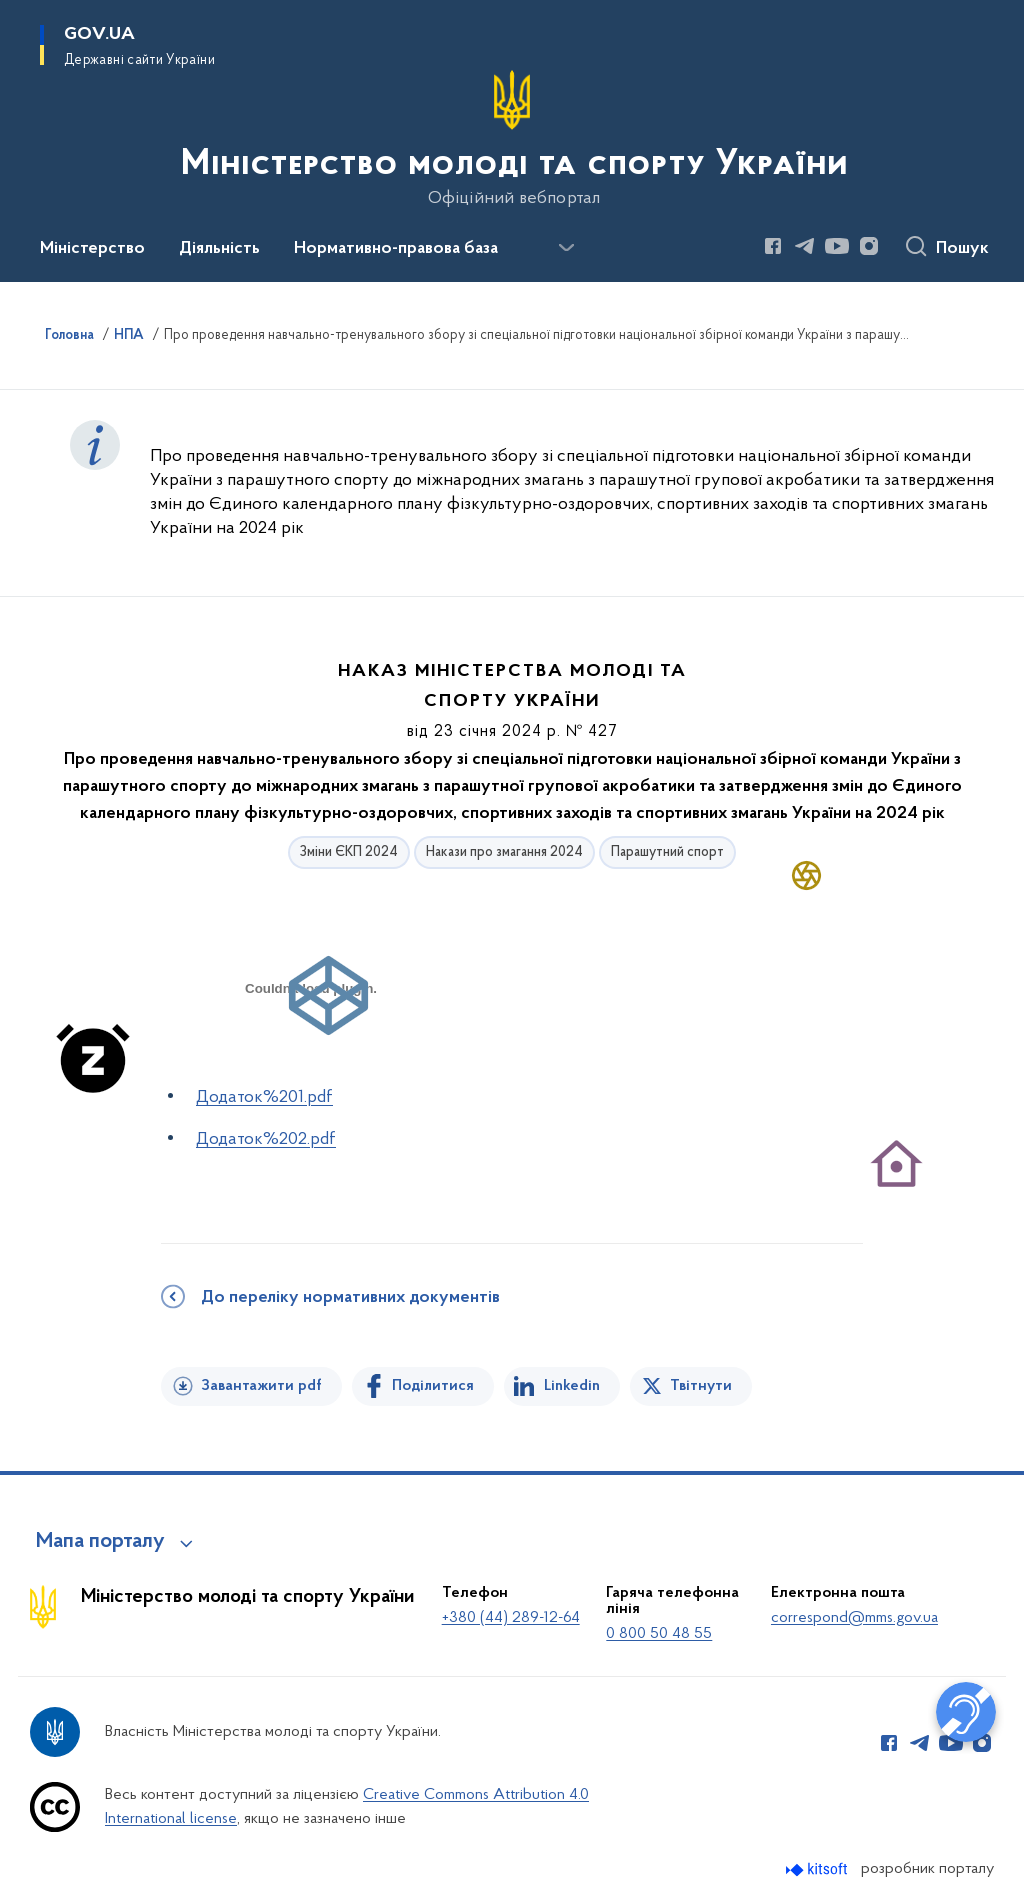 The height and width of the screenshot is (1901, 1024). I want to click on navigate to home screen, so click(896, 1165).